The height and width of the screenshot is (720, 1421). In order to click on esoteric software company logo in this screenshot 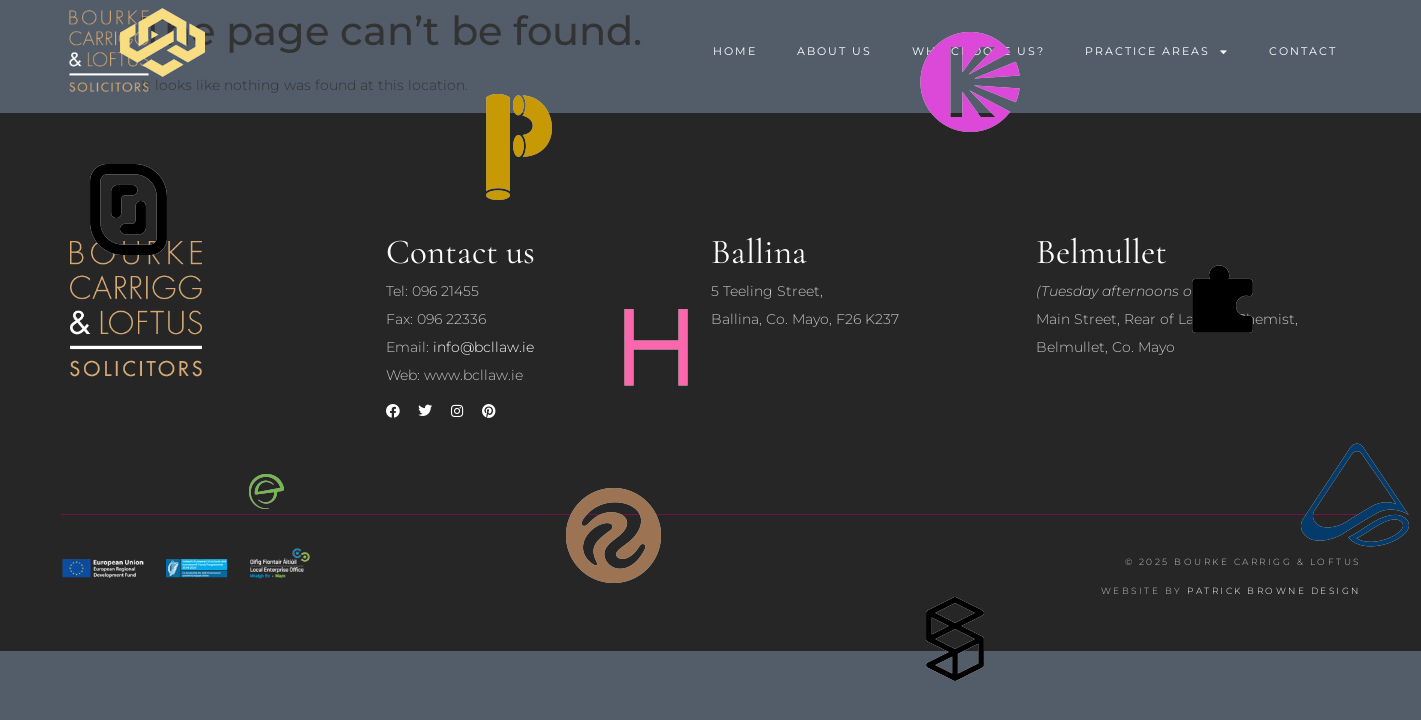, I will do `click(266, 491)`.